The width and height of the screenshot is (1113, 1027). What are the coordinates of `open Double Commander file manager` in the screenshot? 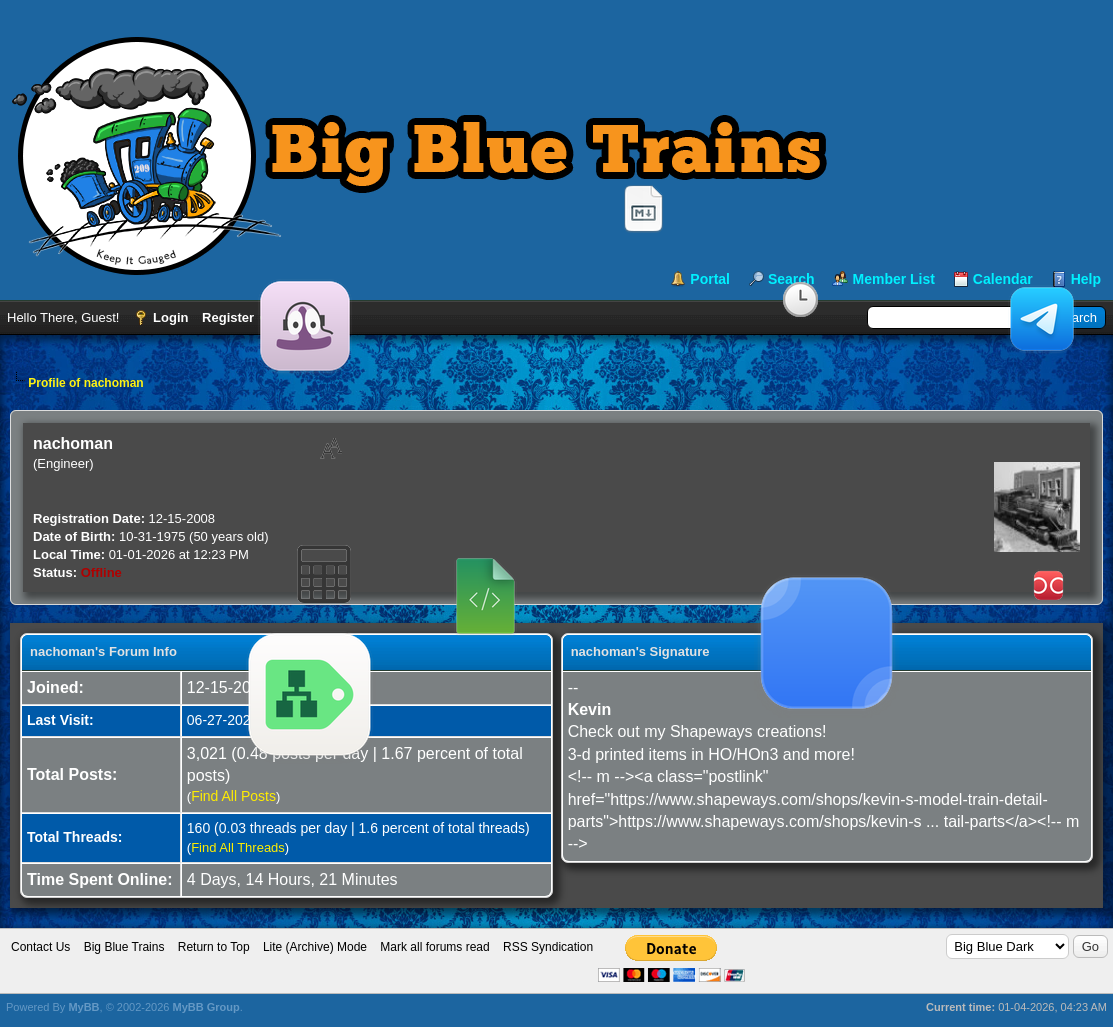 It's located at (1048, 585).